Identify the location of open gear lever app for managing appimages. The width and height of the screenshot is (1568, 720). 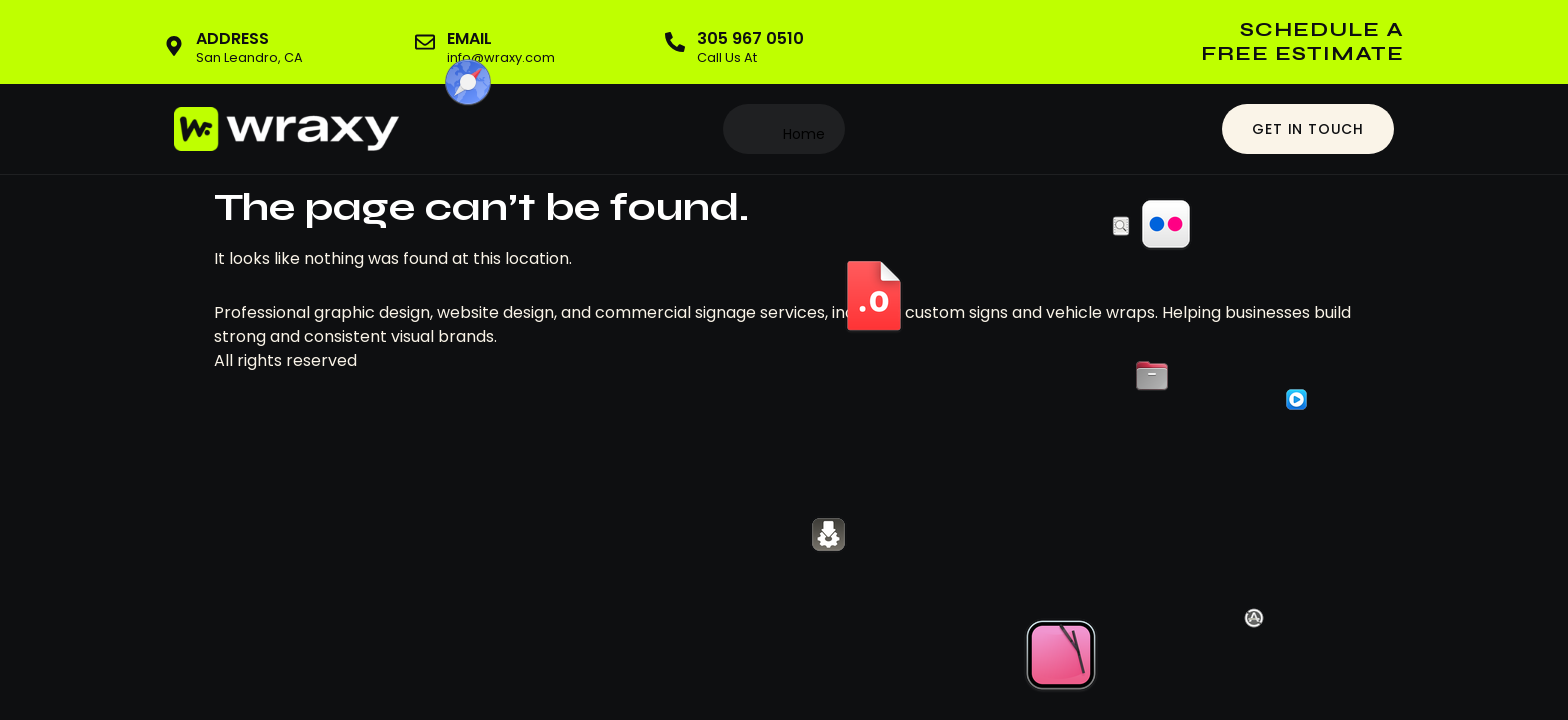
(828, 534).